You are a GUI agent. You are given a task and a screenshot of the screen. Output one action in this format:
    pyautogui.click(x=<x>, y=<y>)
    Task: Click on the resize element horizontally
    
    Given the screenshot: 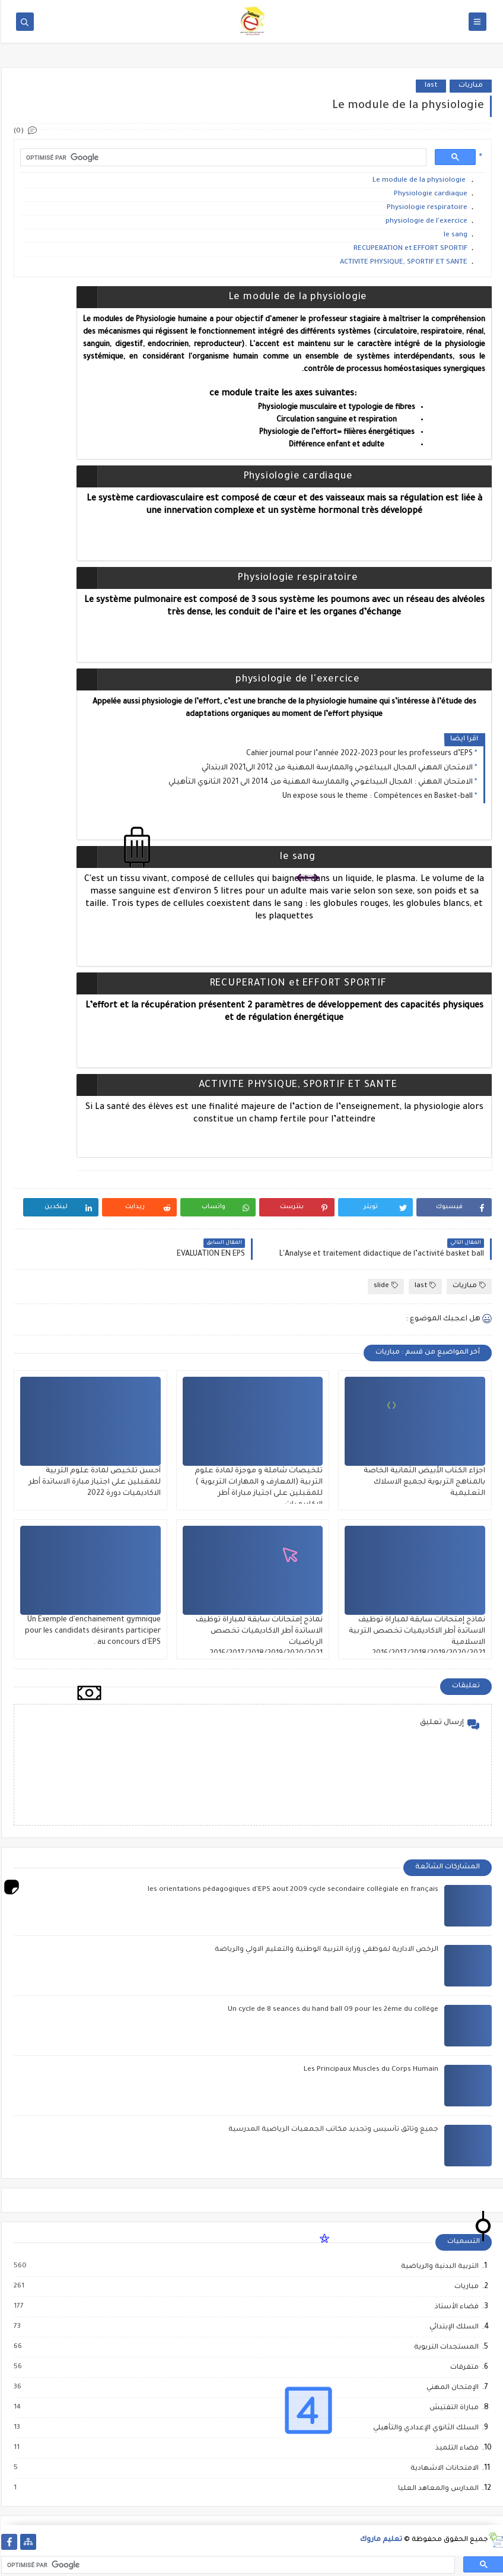 What is the action you would take?
    pyautogui.click(x=307, y=877)
    